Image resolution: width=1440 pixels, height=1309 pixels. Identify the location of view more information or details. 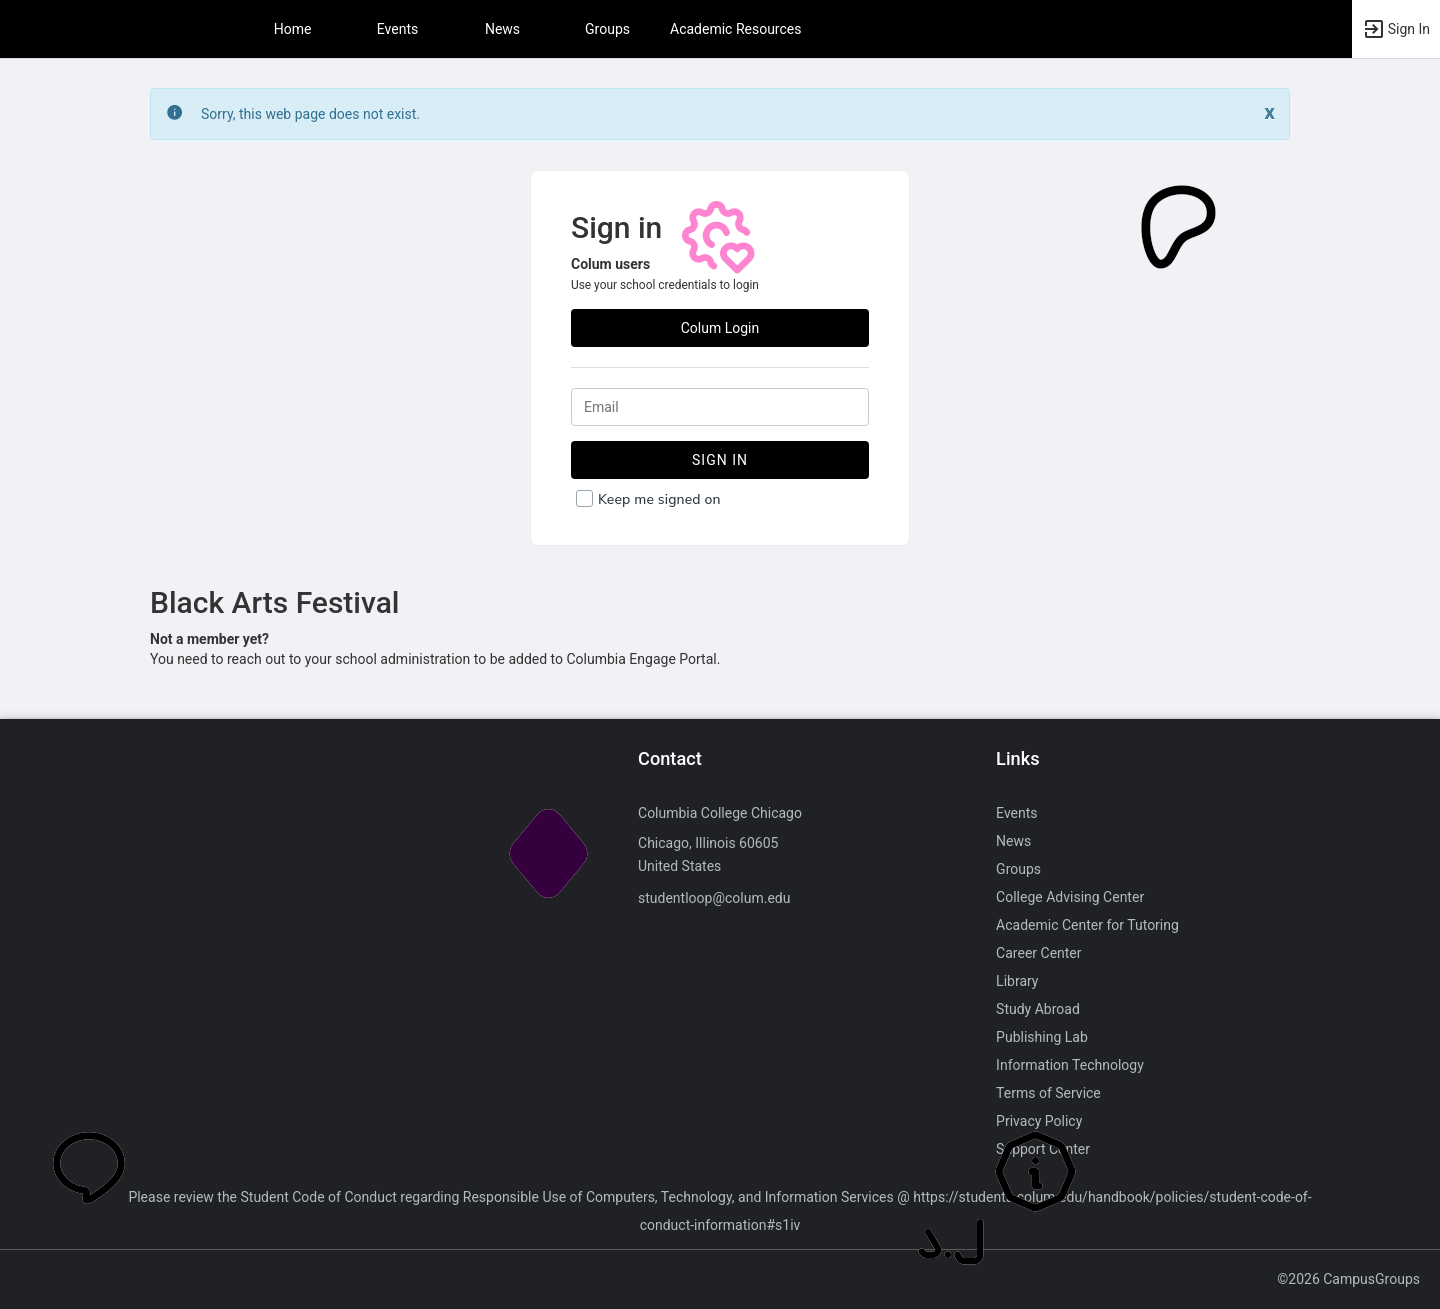
(1035, 1171).